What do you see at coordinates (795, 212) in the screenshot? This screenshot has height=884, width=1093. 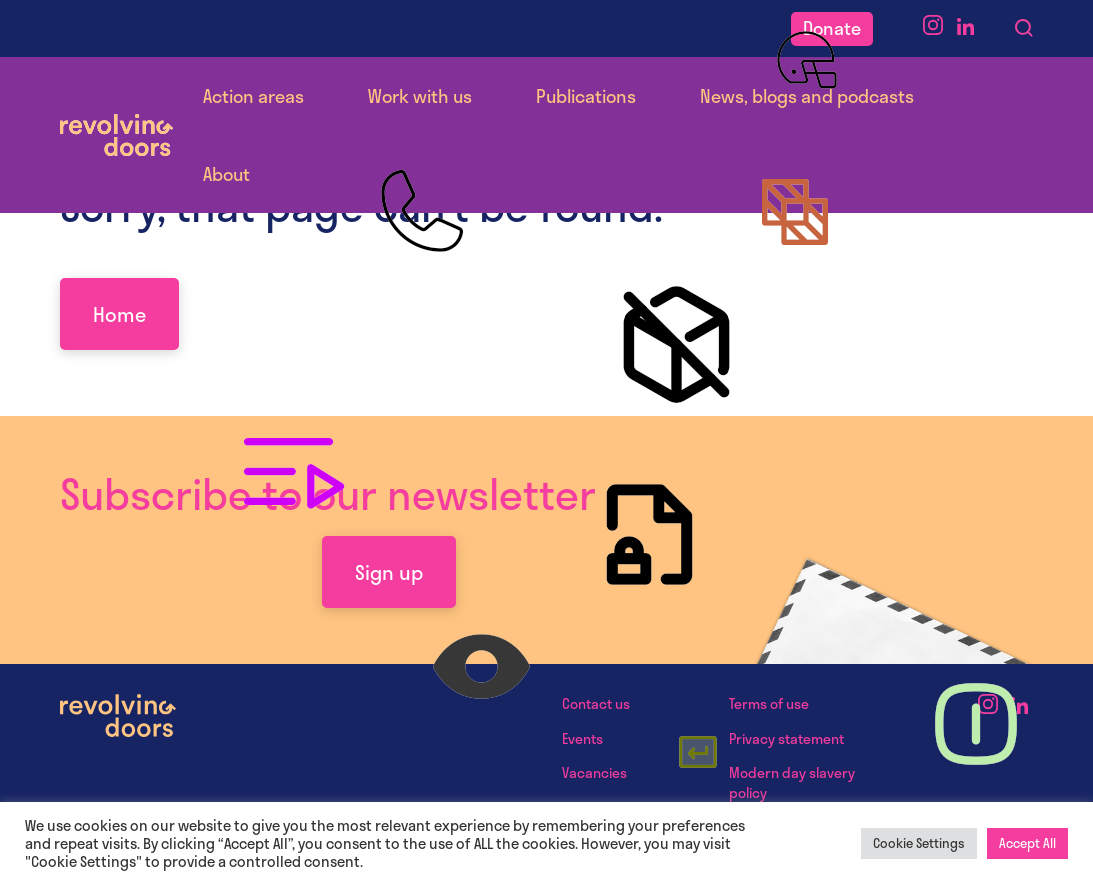 I see `exclude overlapping areas from selection` at bounding box center [795, 212].